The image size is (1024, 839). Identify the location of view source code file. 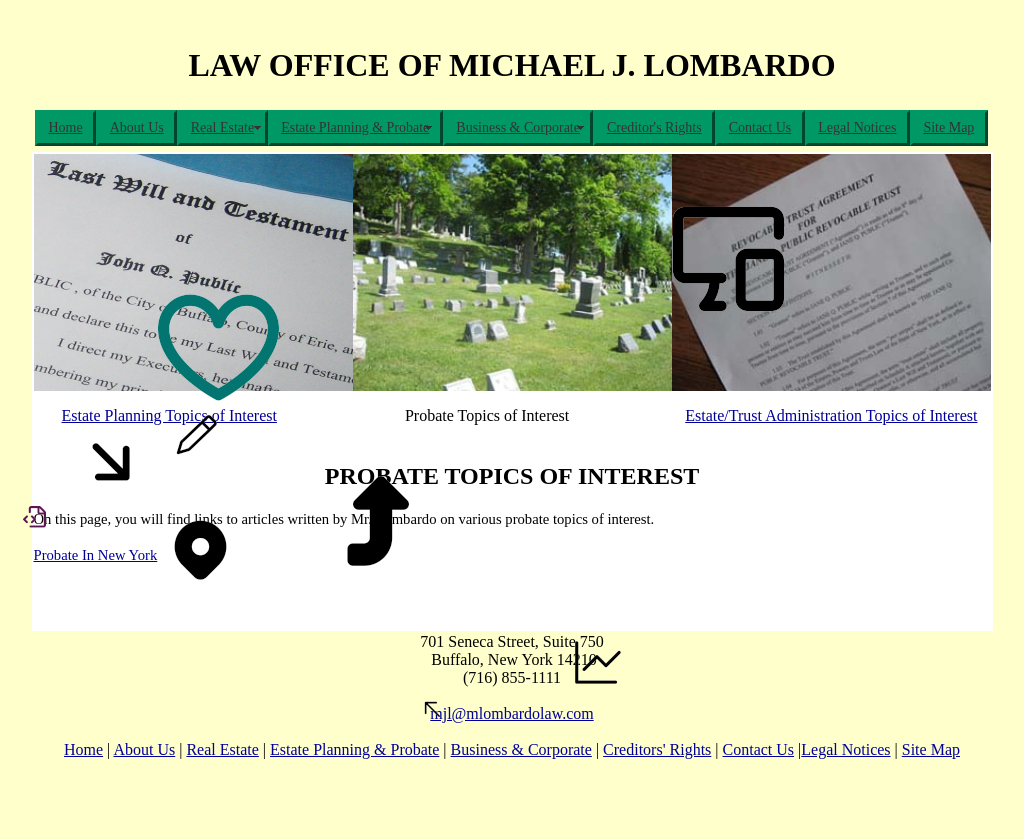
(34, 517).